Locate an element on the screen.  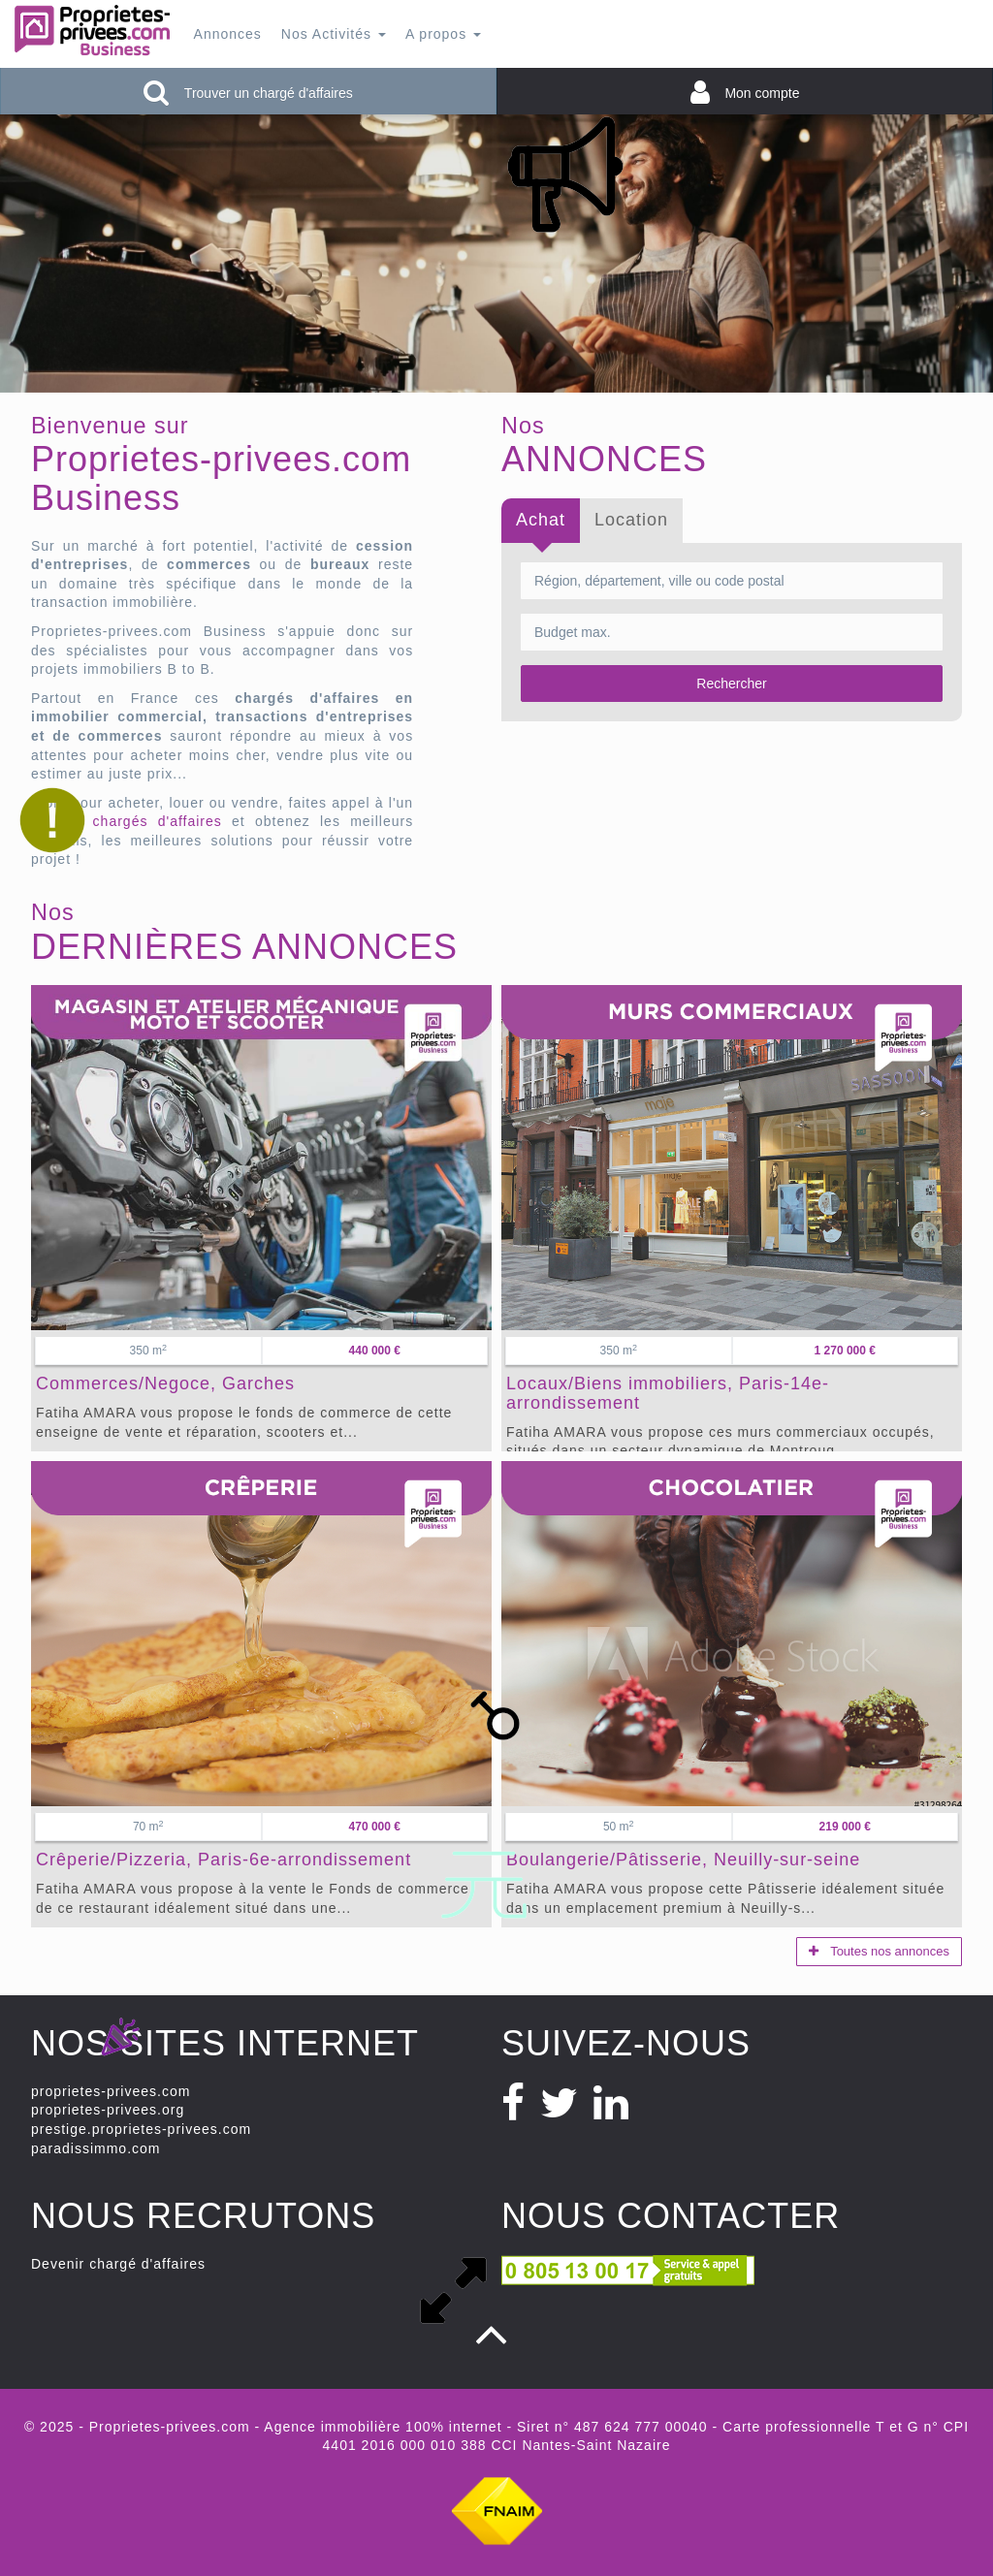
view price in chinese yuan is located at coordinates (484, 1887).